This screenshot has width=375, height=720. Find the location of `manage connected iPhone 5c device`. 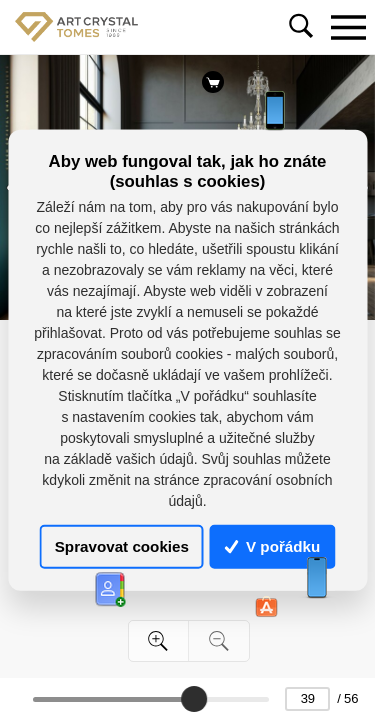

manage connected iPhone 5c device is located at coordinates (275, 111).